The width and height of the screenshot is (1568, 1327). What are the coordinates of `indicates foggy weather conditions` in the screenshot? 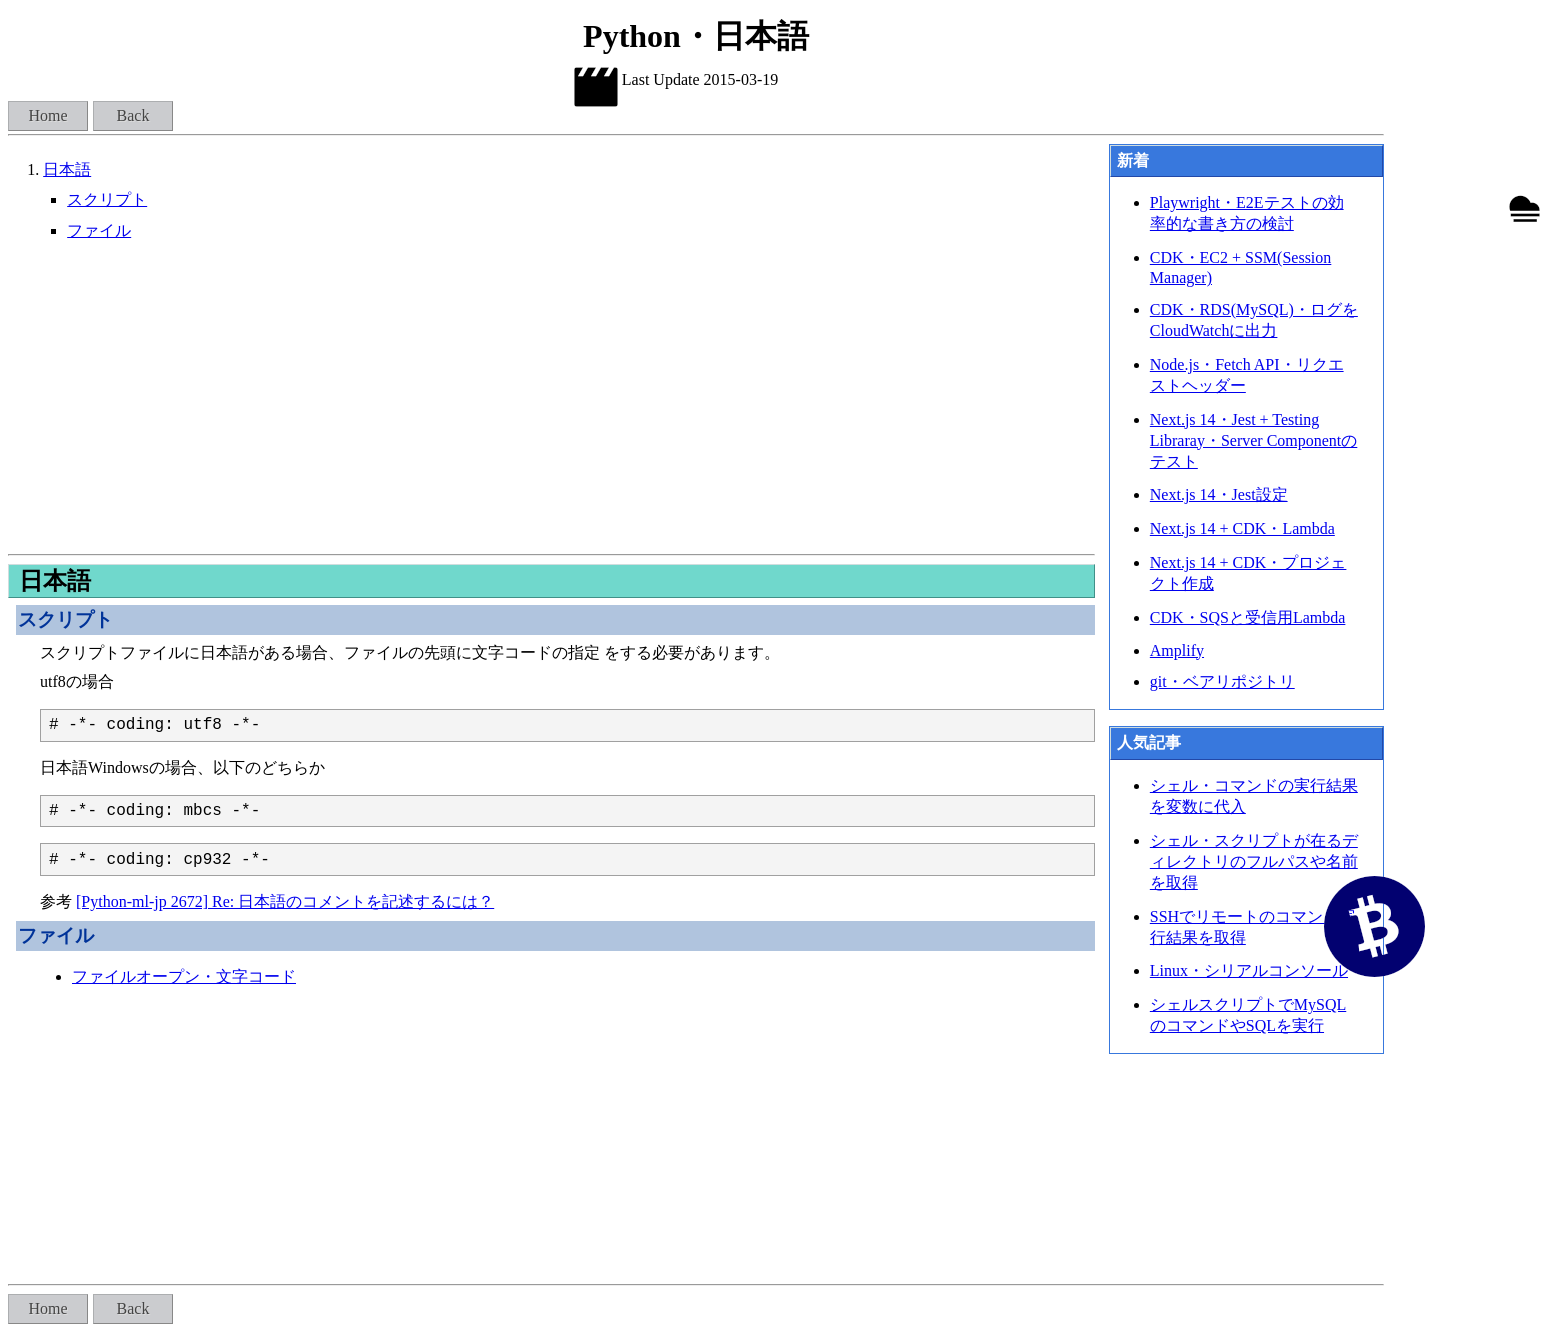 It's located at (1524, 209).